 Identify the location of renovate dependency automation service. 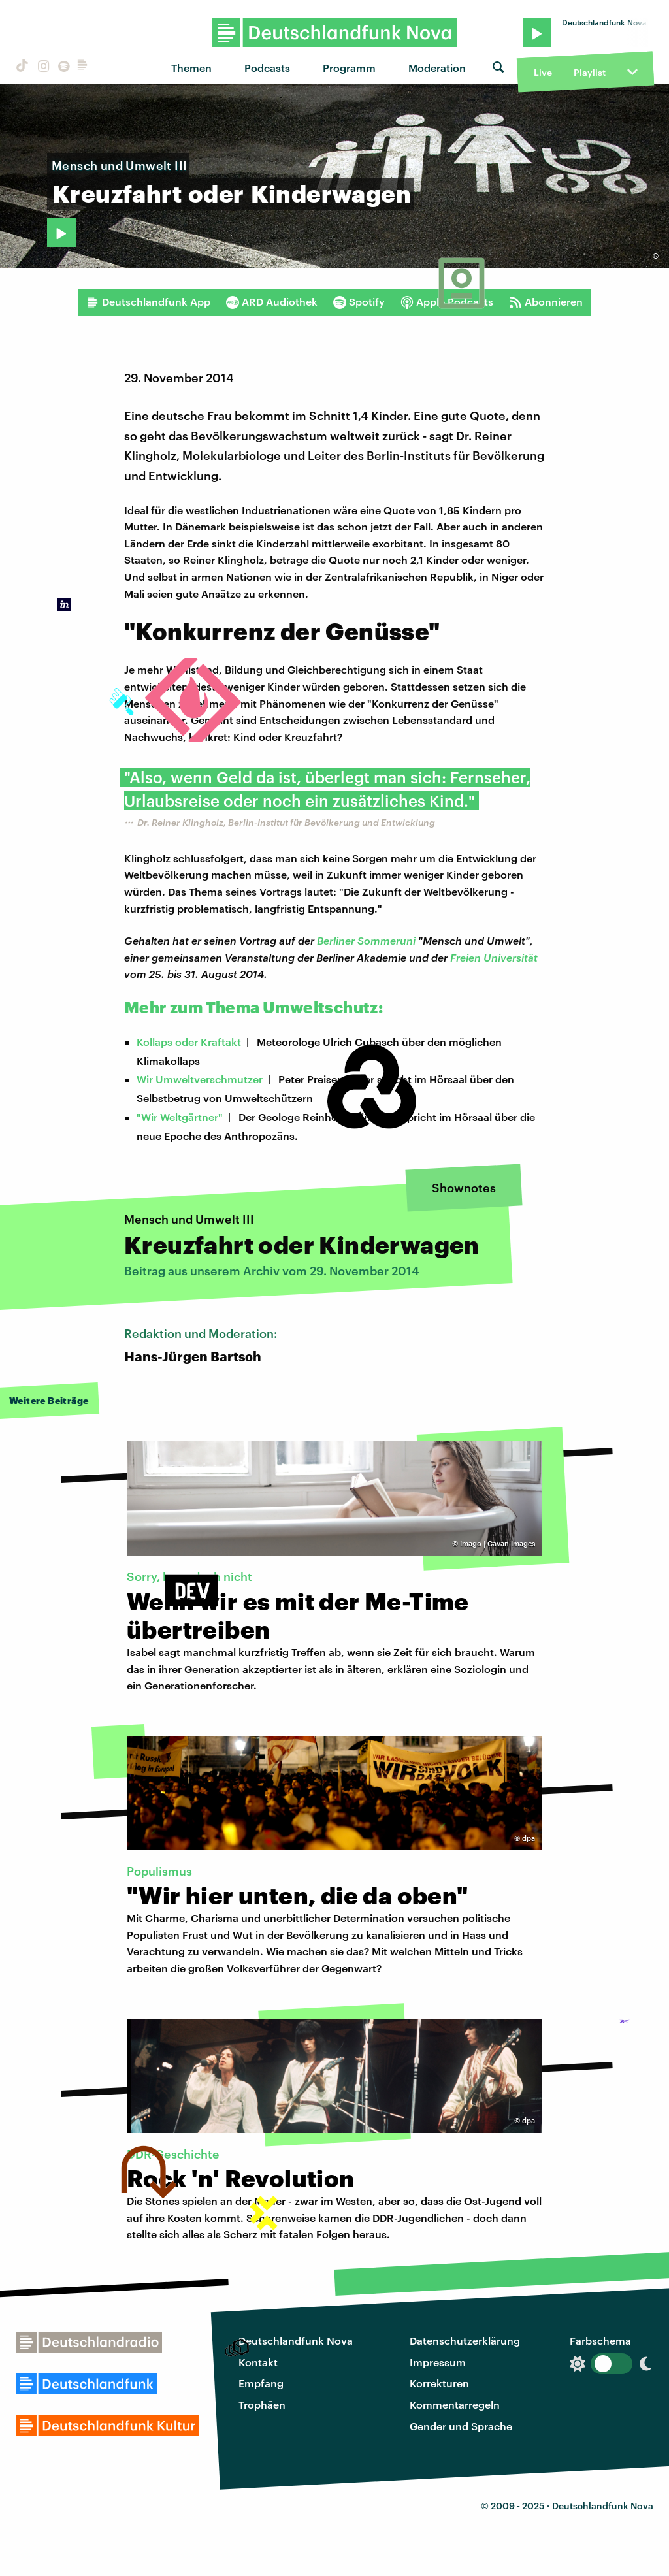
(122, 702).